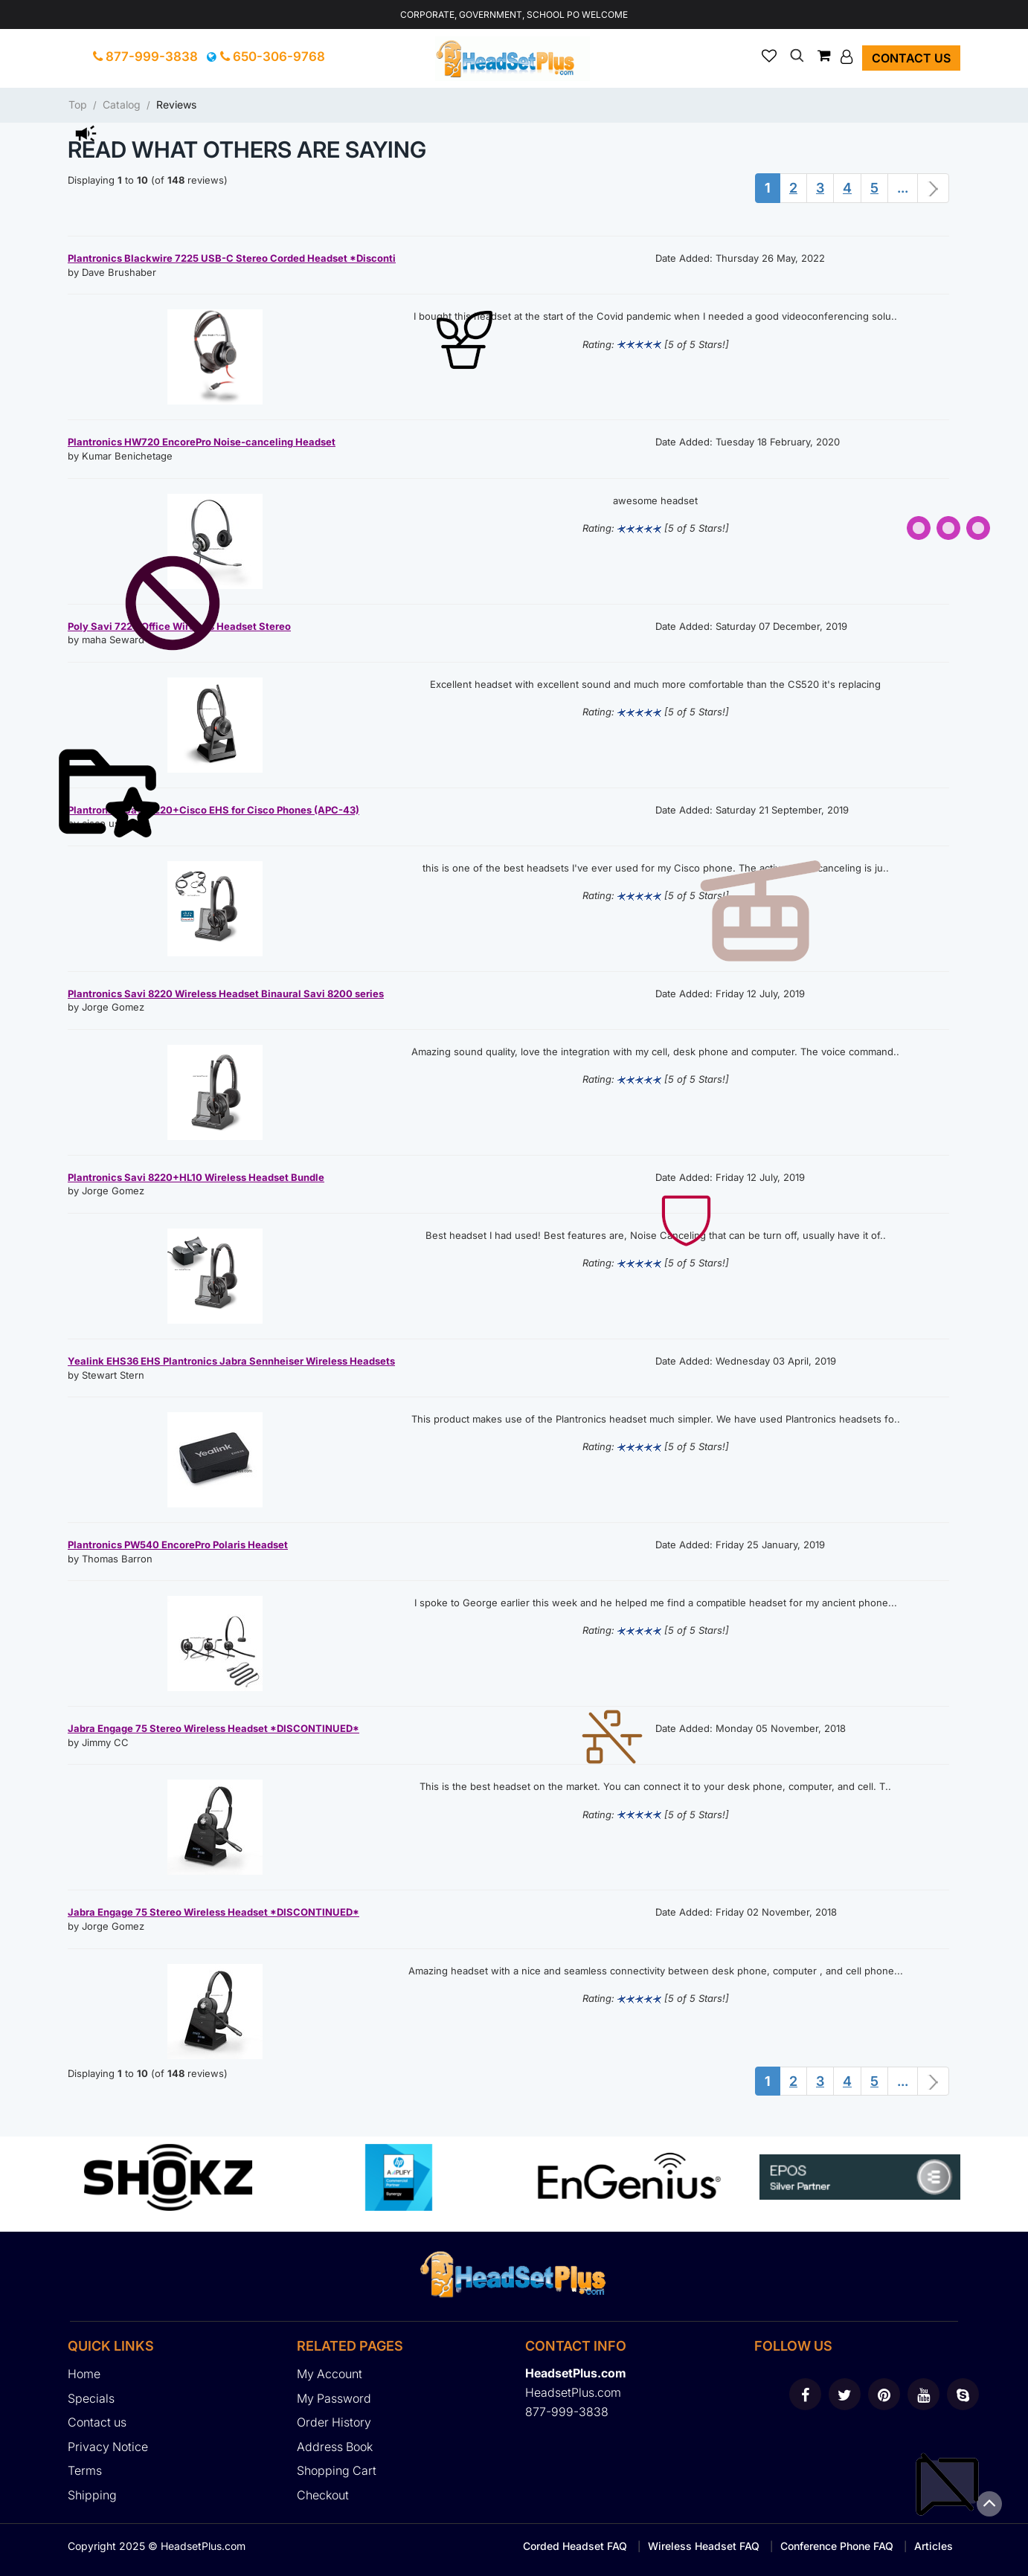 The image size is (1028, 2576). I want to click on access cable car or aerial tramway transit options, so click(760, 912).